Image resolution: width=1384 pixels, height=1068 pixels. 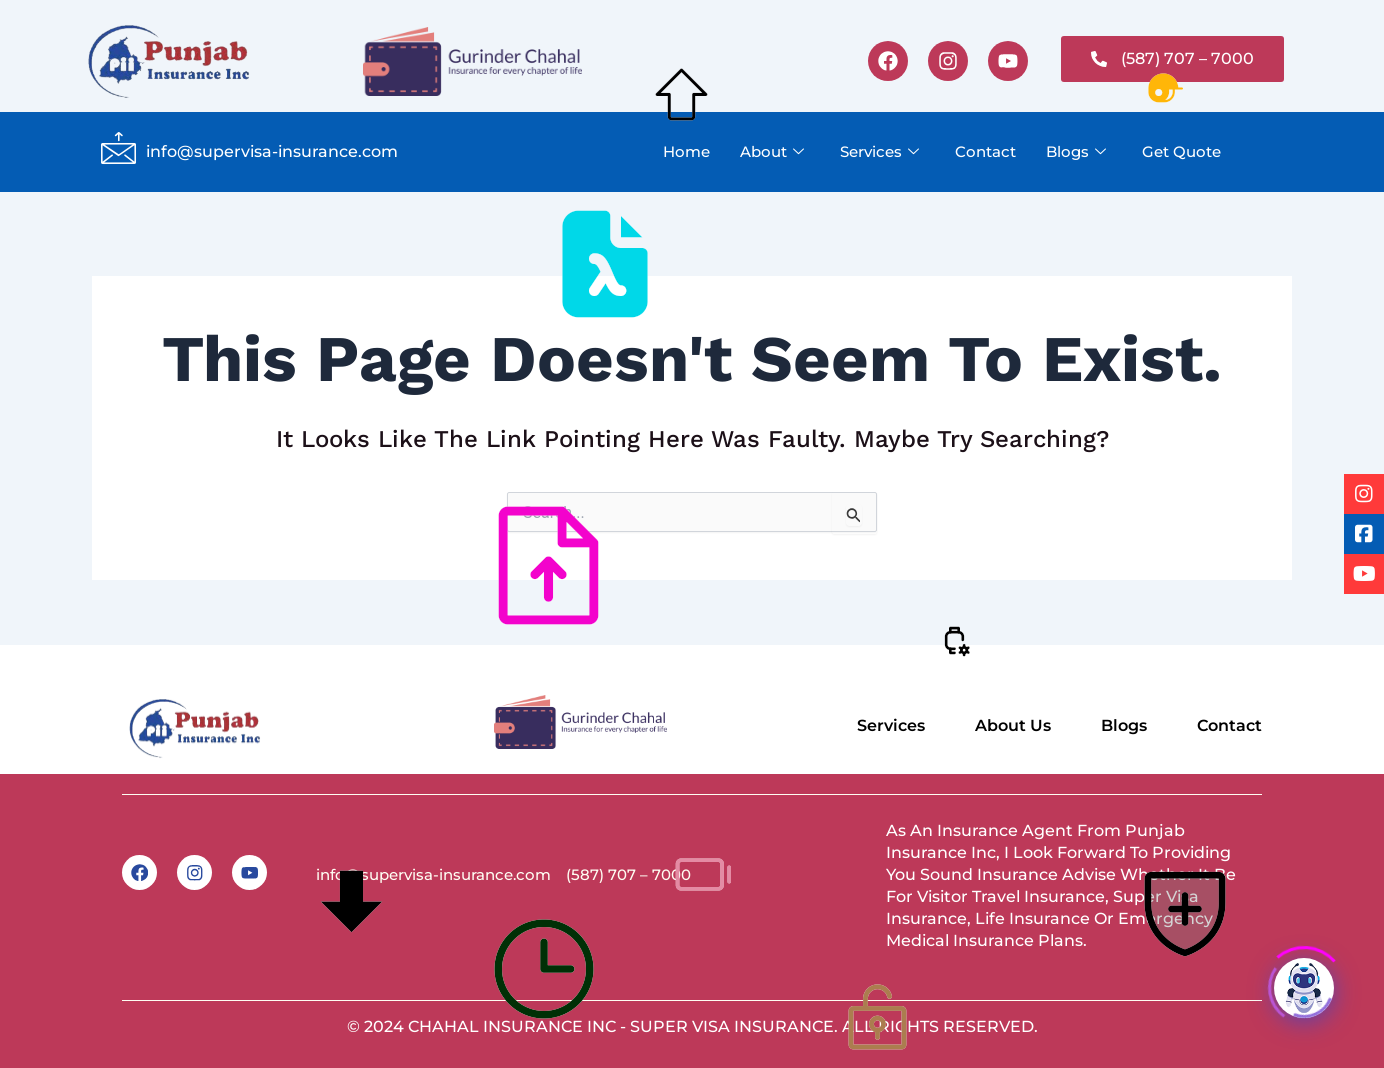 I want to click on download a file or content, so click(x=351, y=901).